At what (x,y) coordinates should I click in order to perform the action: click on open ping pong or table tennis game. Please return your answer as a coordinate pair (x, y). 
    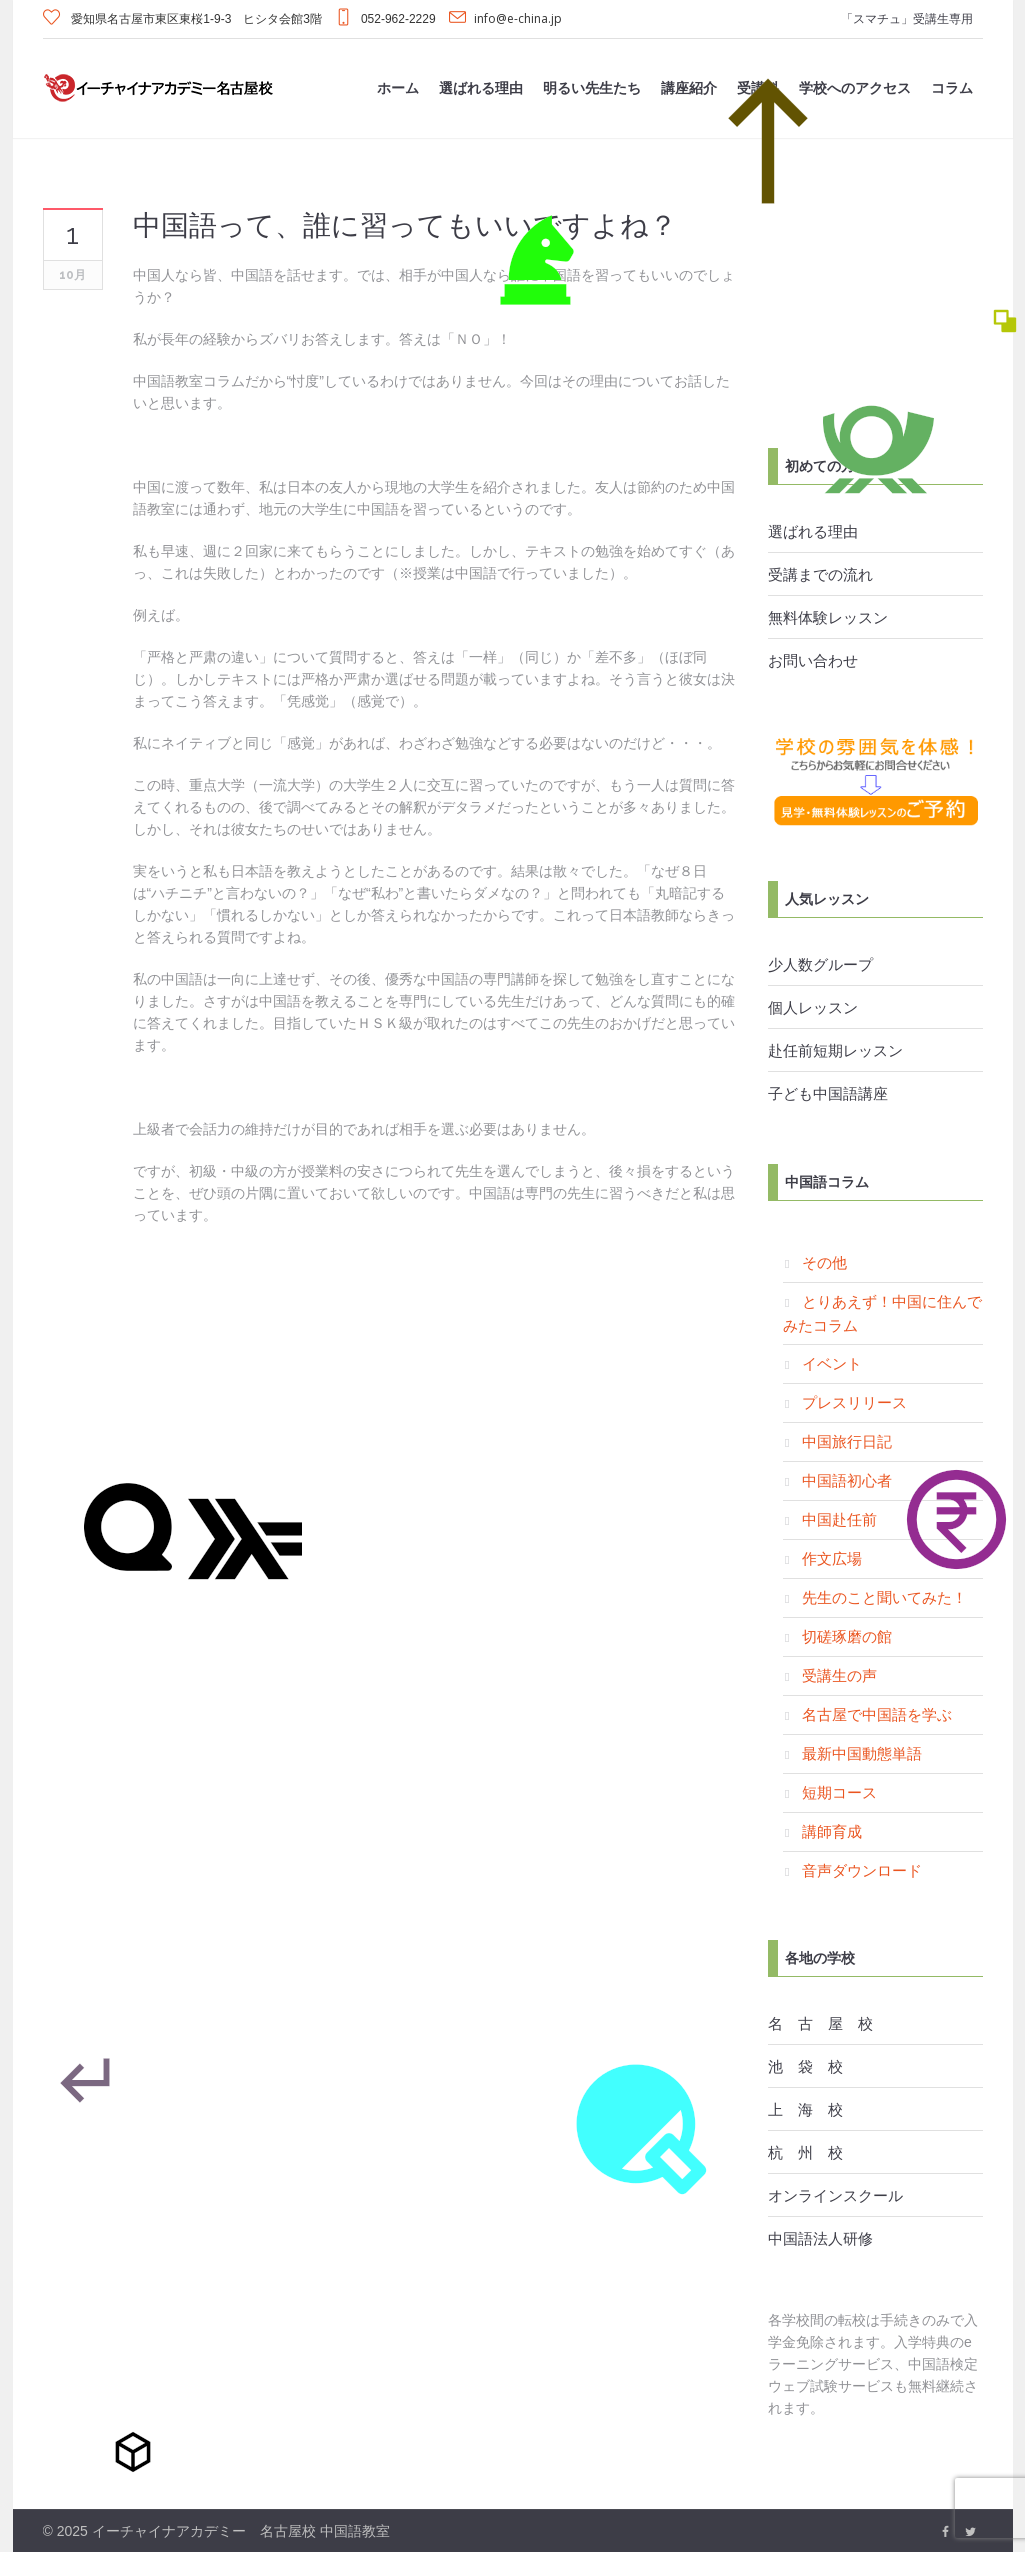
    Looking at the image, I should click on (639, 2127).